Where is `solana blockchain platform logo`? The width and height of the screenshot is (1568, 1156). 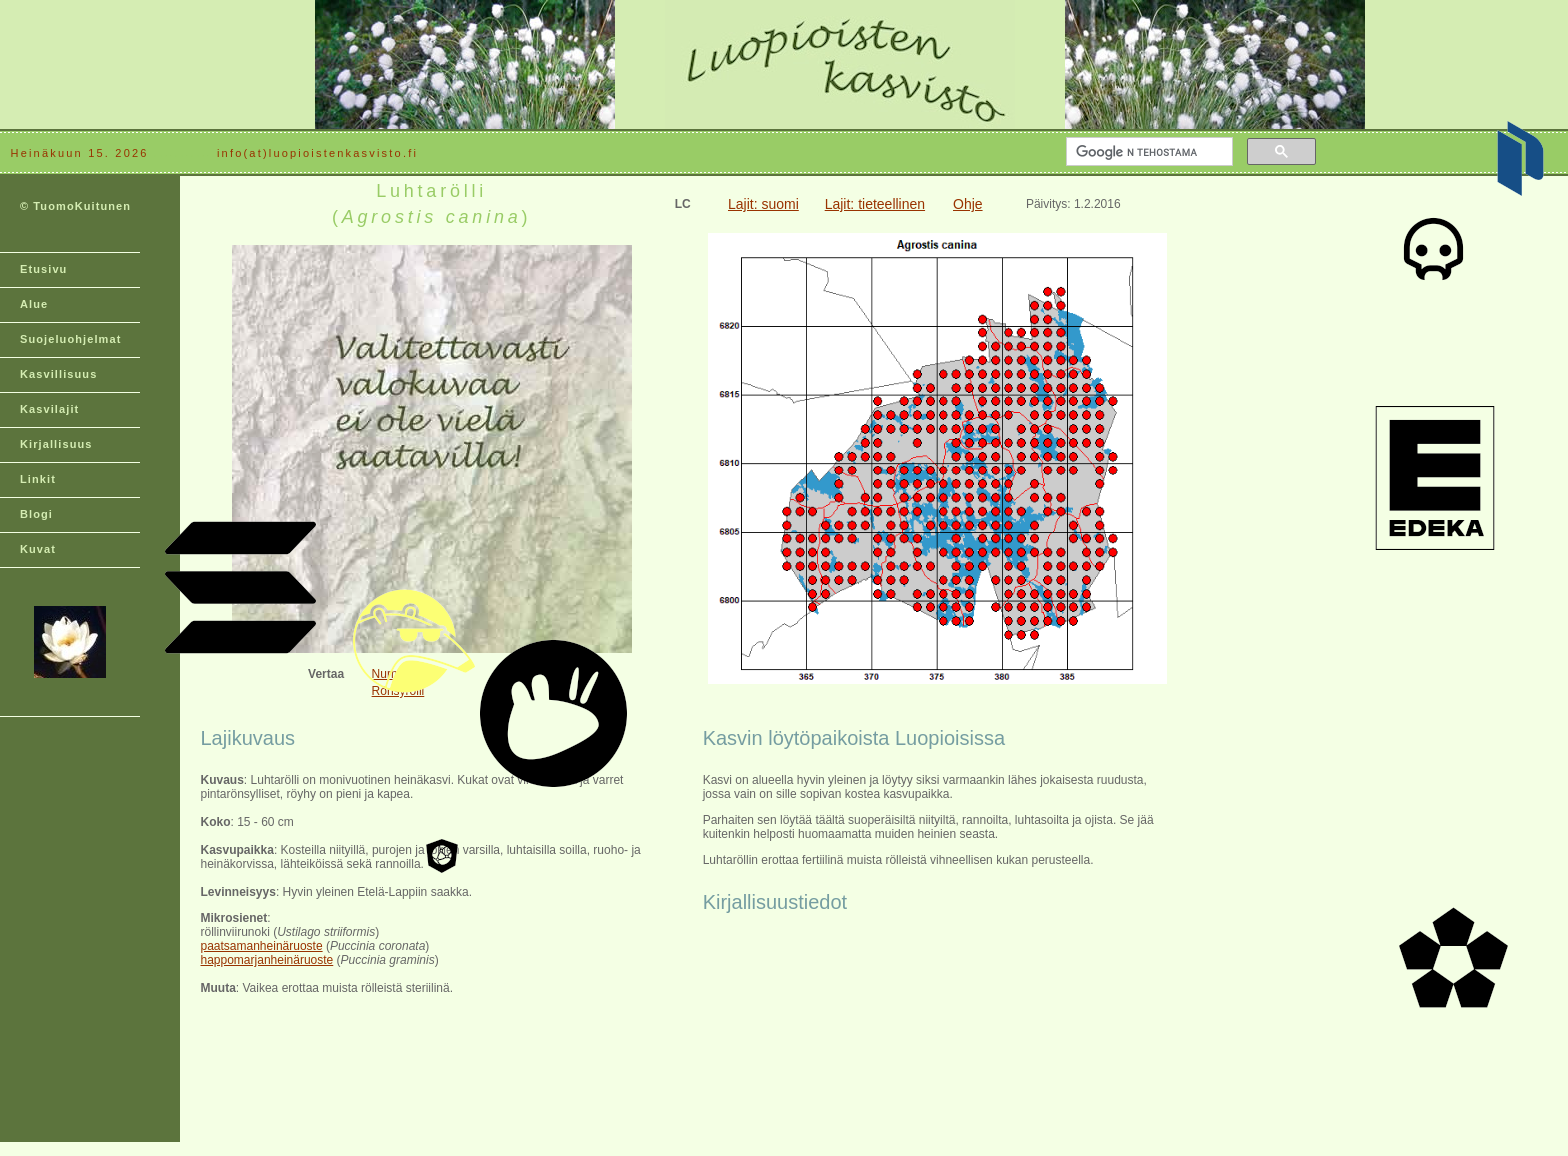 solana blockchain platform logo is located at coordinates (240, 587).